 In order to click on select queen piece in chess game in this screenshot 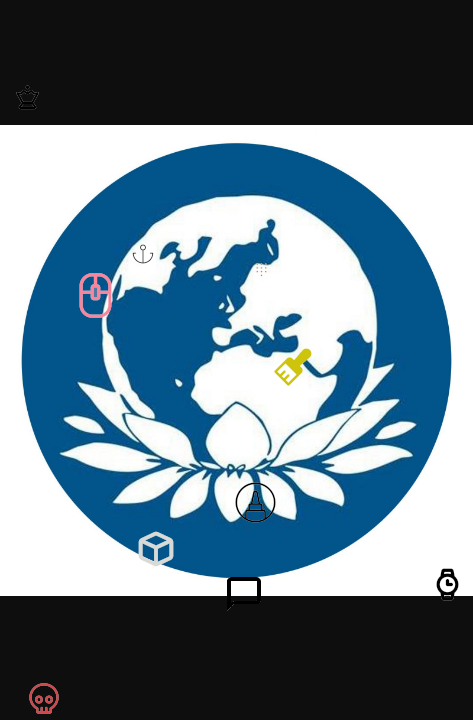, I will do `click(27, 97)`.